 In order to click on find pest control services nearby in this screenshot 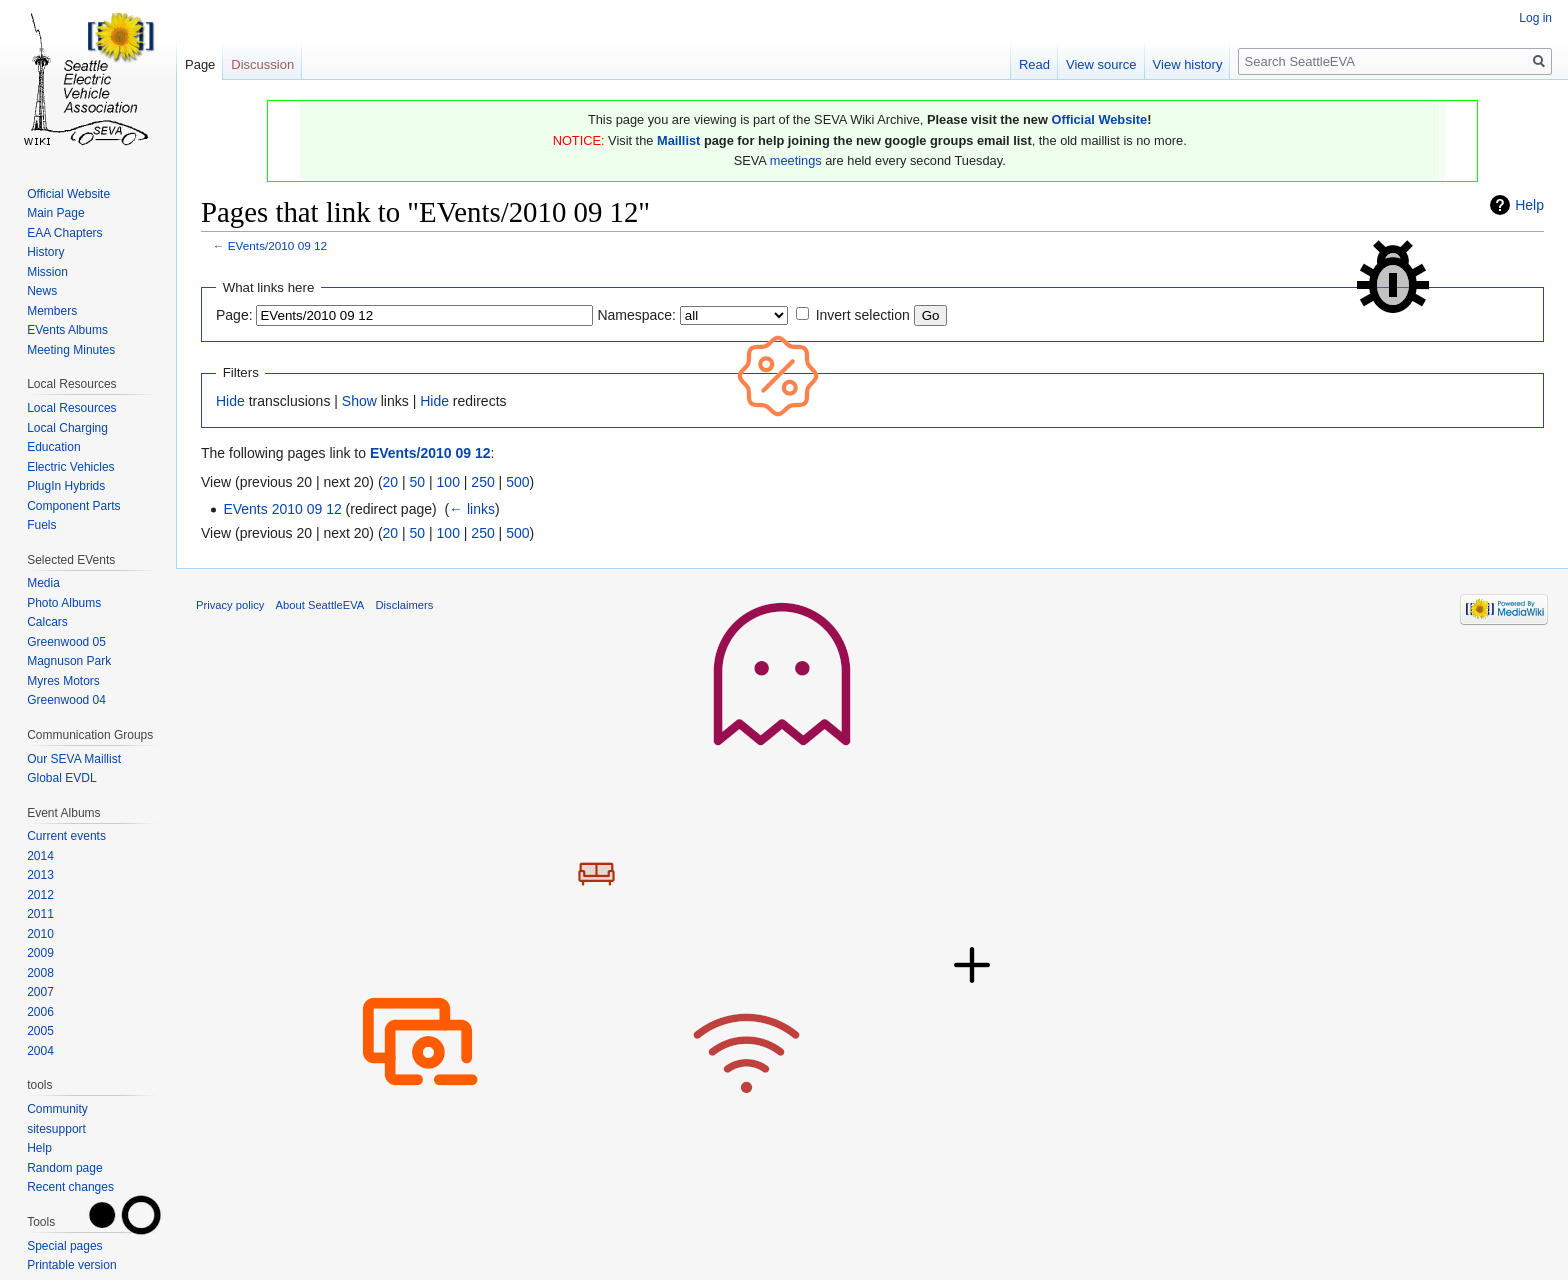, I will do `click(1393, 277)`.